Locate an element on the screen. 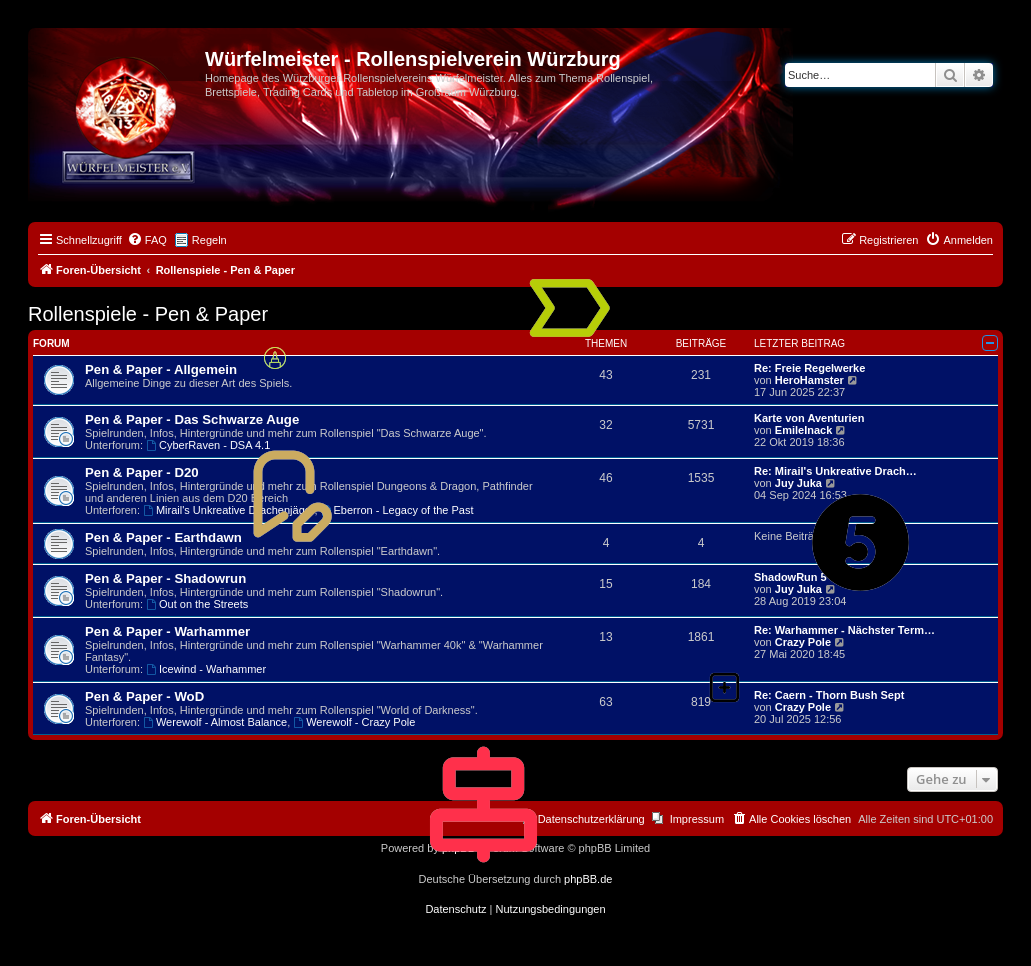 The height and width of the screenshot is (966, 1031). indicates step 5 in a multi-step process is located at coordinates (860, 542).